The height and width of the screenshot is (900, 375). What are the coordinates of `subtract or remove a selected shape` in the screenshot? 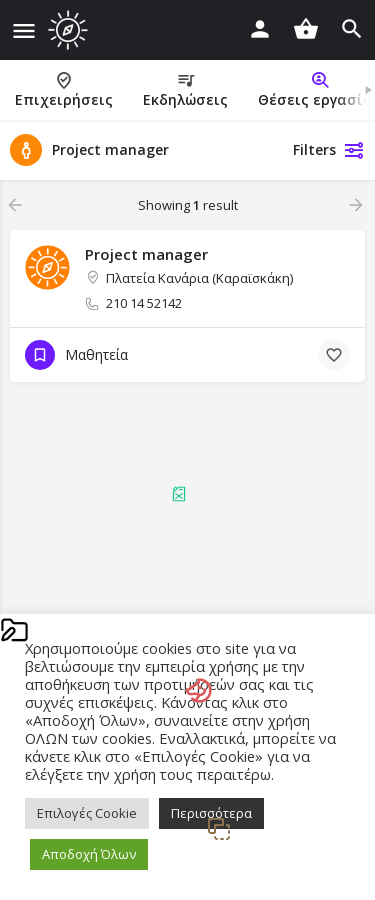 It's located at (219, 829).